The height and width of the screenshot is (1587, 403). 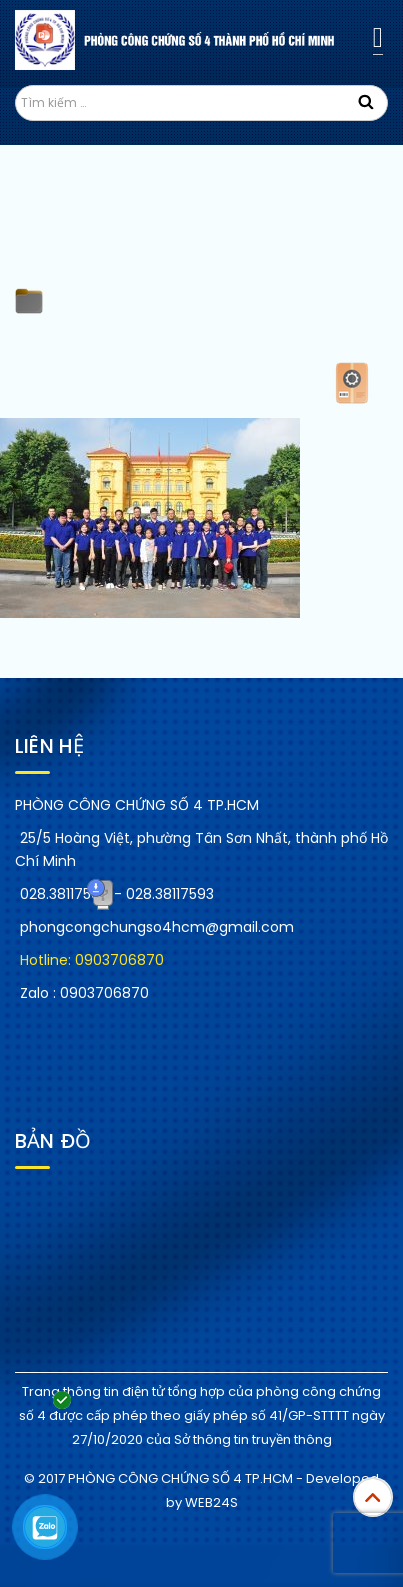 I want to click on confirm or apply changes, so click(x=62, y=1400).